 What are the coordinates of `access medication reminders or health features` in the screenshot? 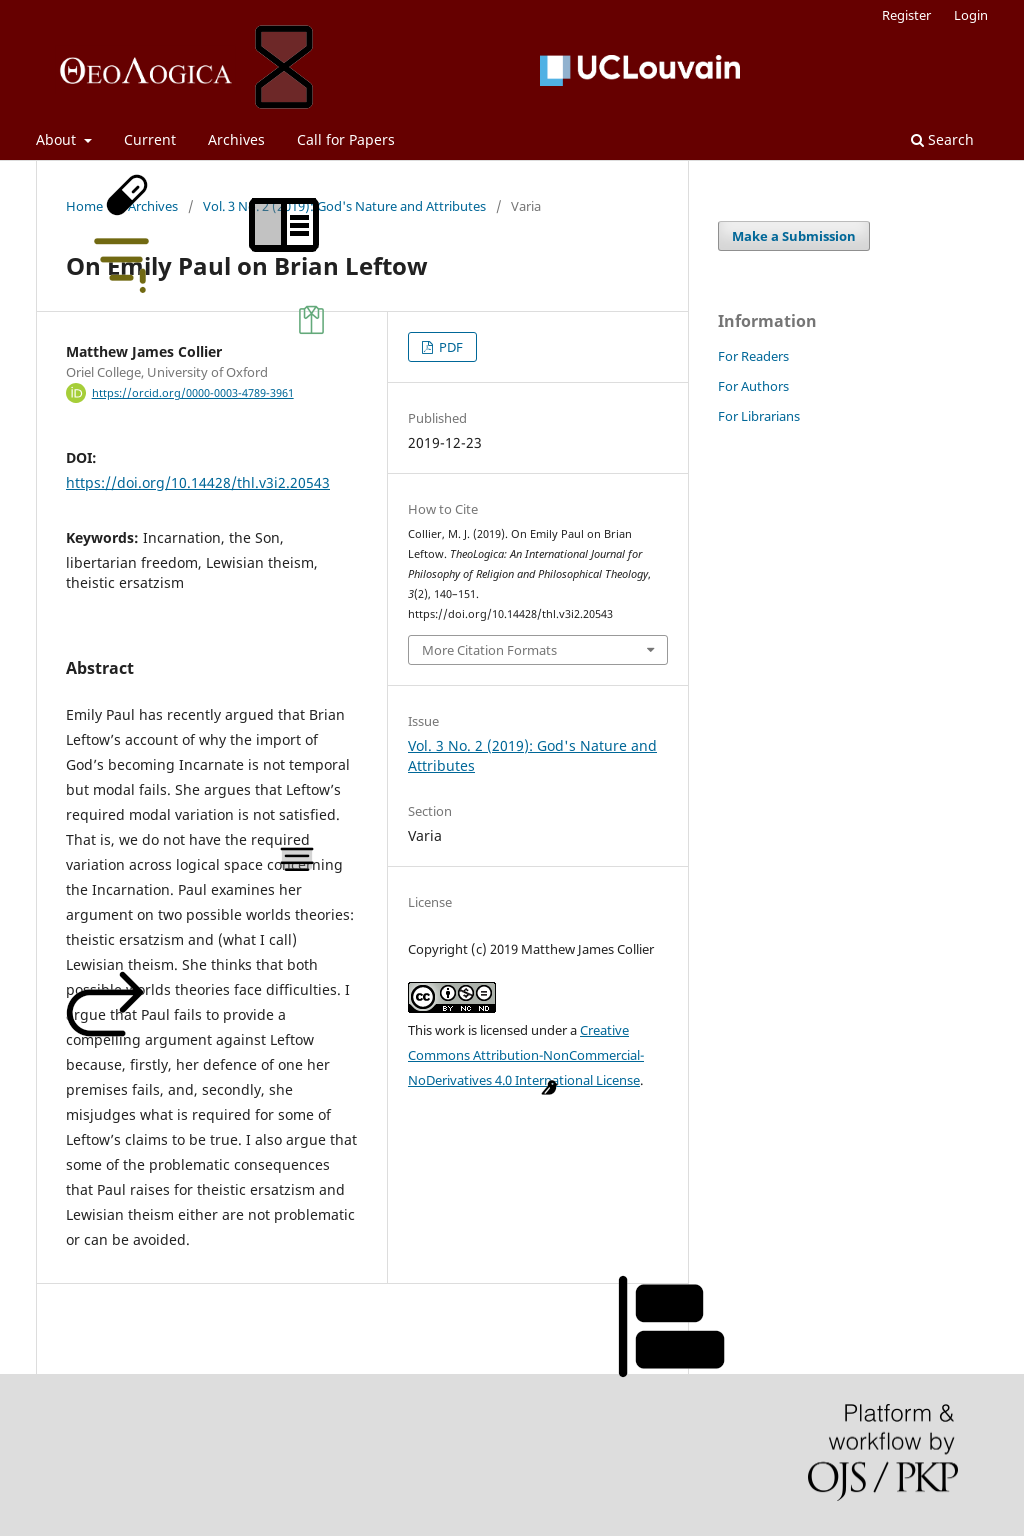 It's located at (127, 195).